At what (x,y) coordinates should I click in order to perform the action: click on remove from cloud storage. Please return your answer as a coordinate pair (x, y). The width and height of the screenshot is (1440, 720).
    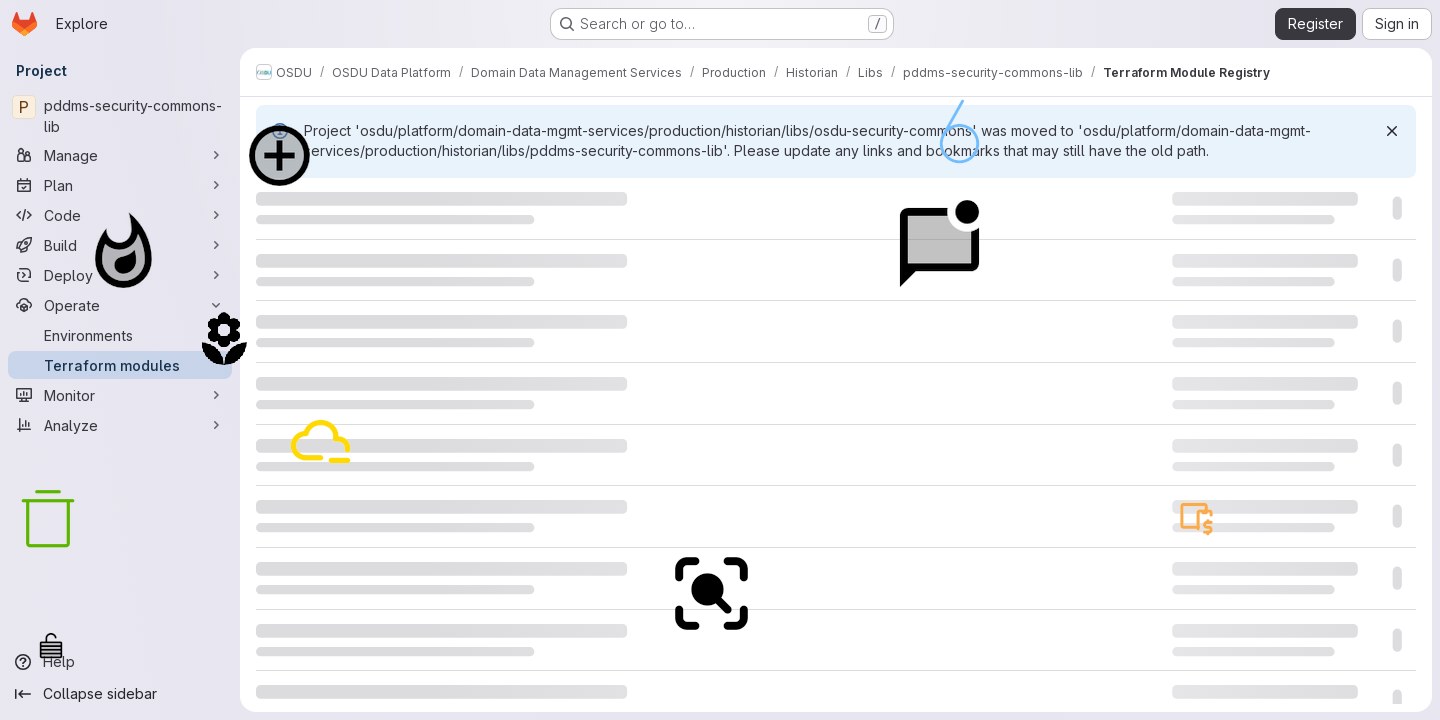
    Looking at the image, I should click on (320, 441).